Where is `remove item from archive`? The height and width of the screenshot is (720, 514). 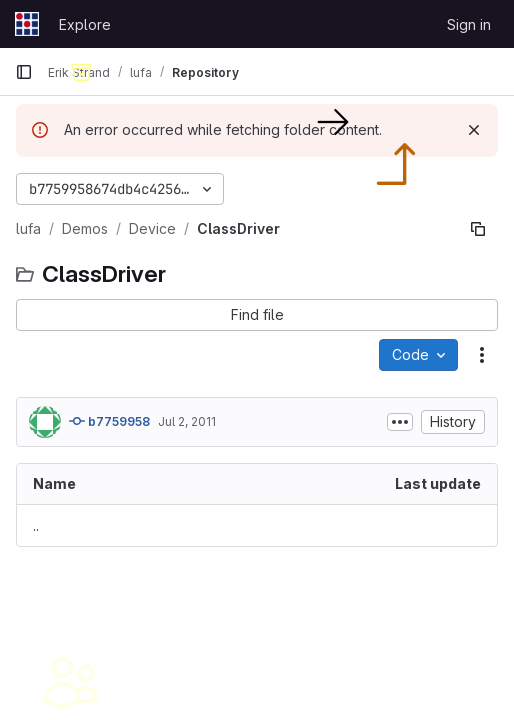 remove item from archive is located at coordinates (81, 72).